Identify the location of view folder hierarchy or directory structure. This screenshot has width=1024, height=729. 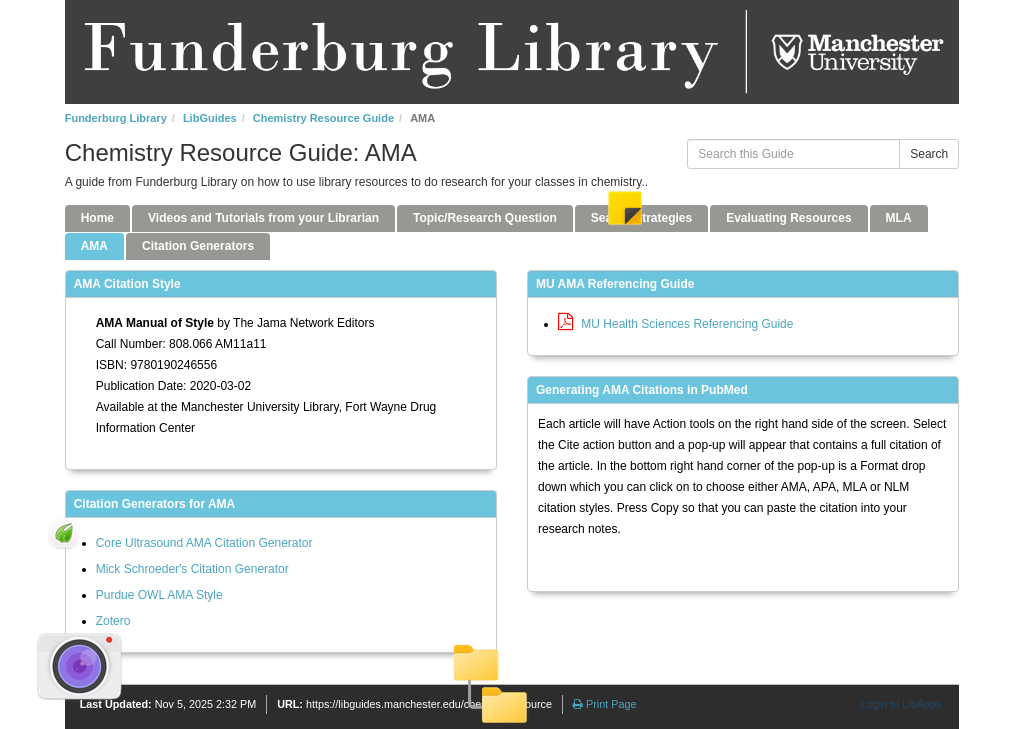
(492, 683).